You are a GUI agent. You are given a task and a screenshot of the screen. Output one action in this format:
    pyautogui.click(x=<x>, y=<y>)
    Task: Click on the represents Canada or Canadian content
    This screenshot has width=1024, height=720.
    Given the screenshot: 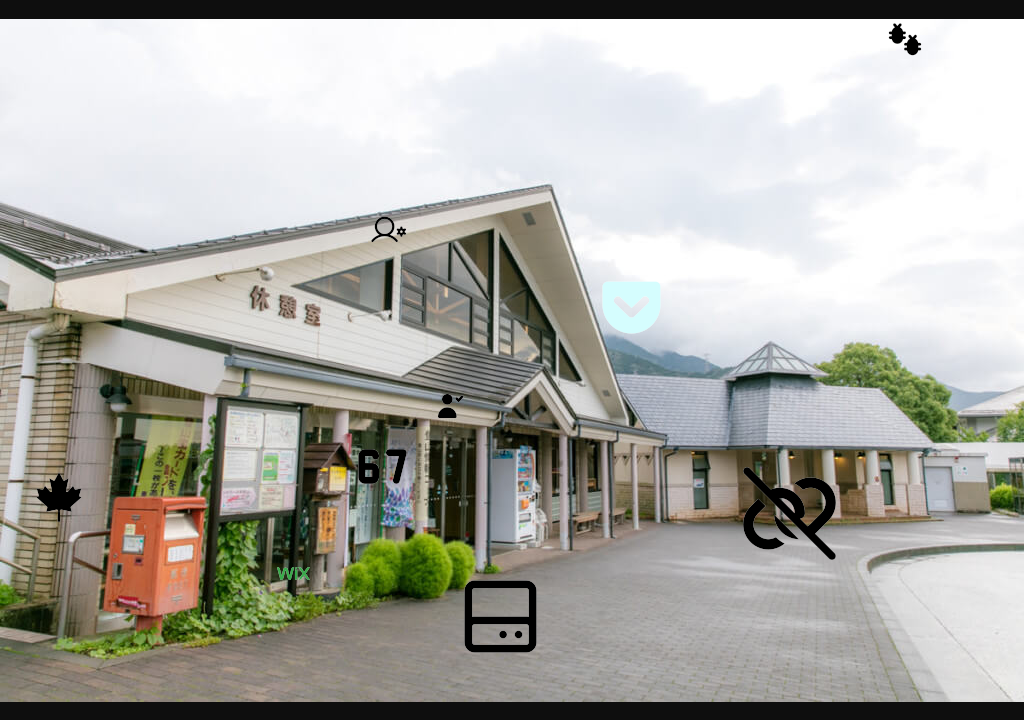 What is the action you would take?
    pyautogui.click(x=59, y=497)
    